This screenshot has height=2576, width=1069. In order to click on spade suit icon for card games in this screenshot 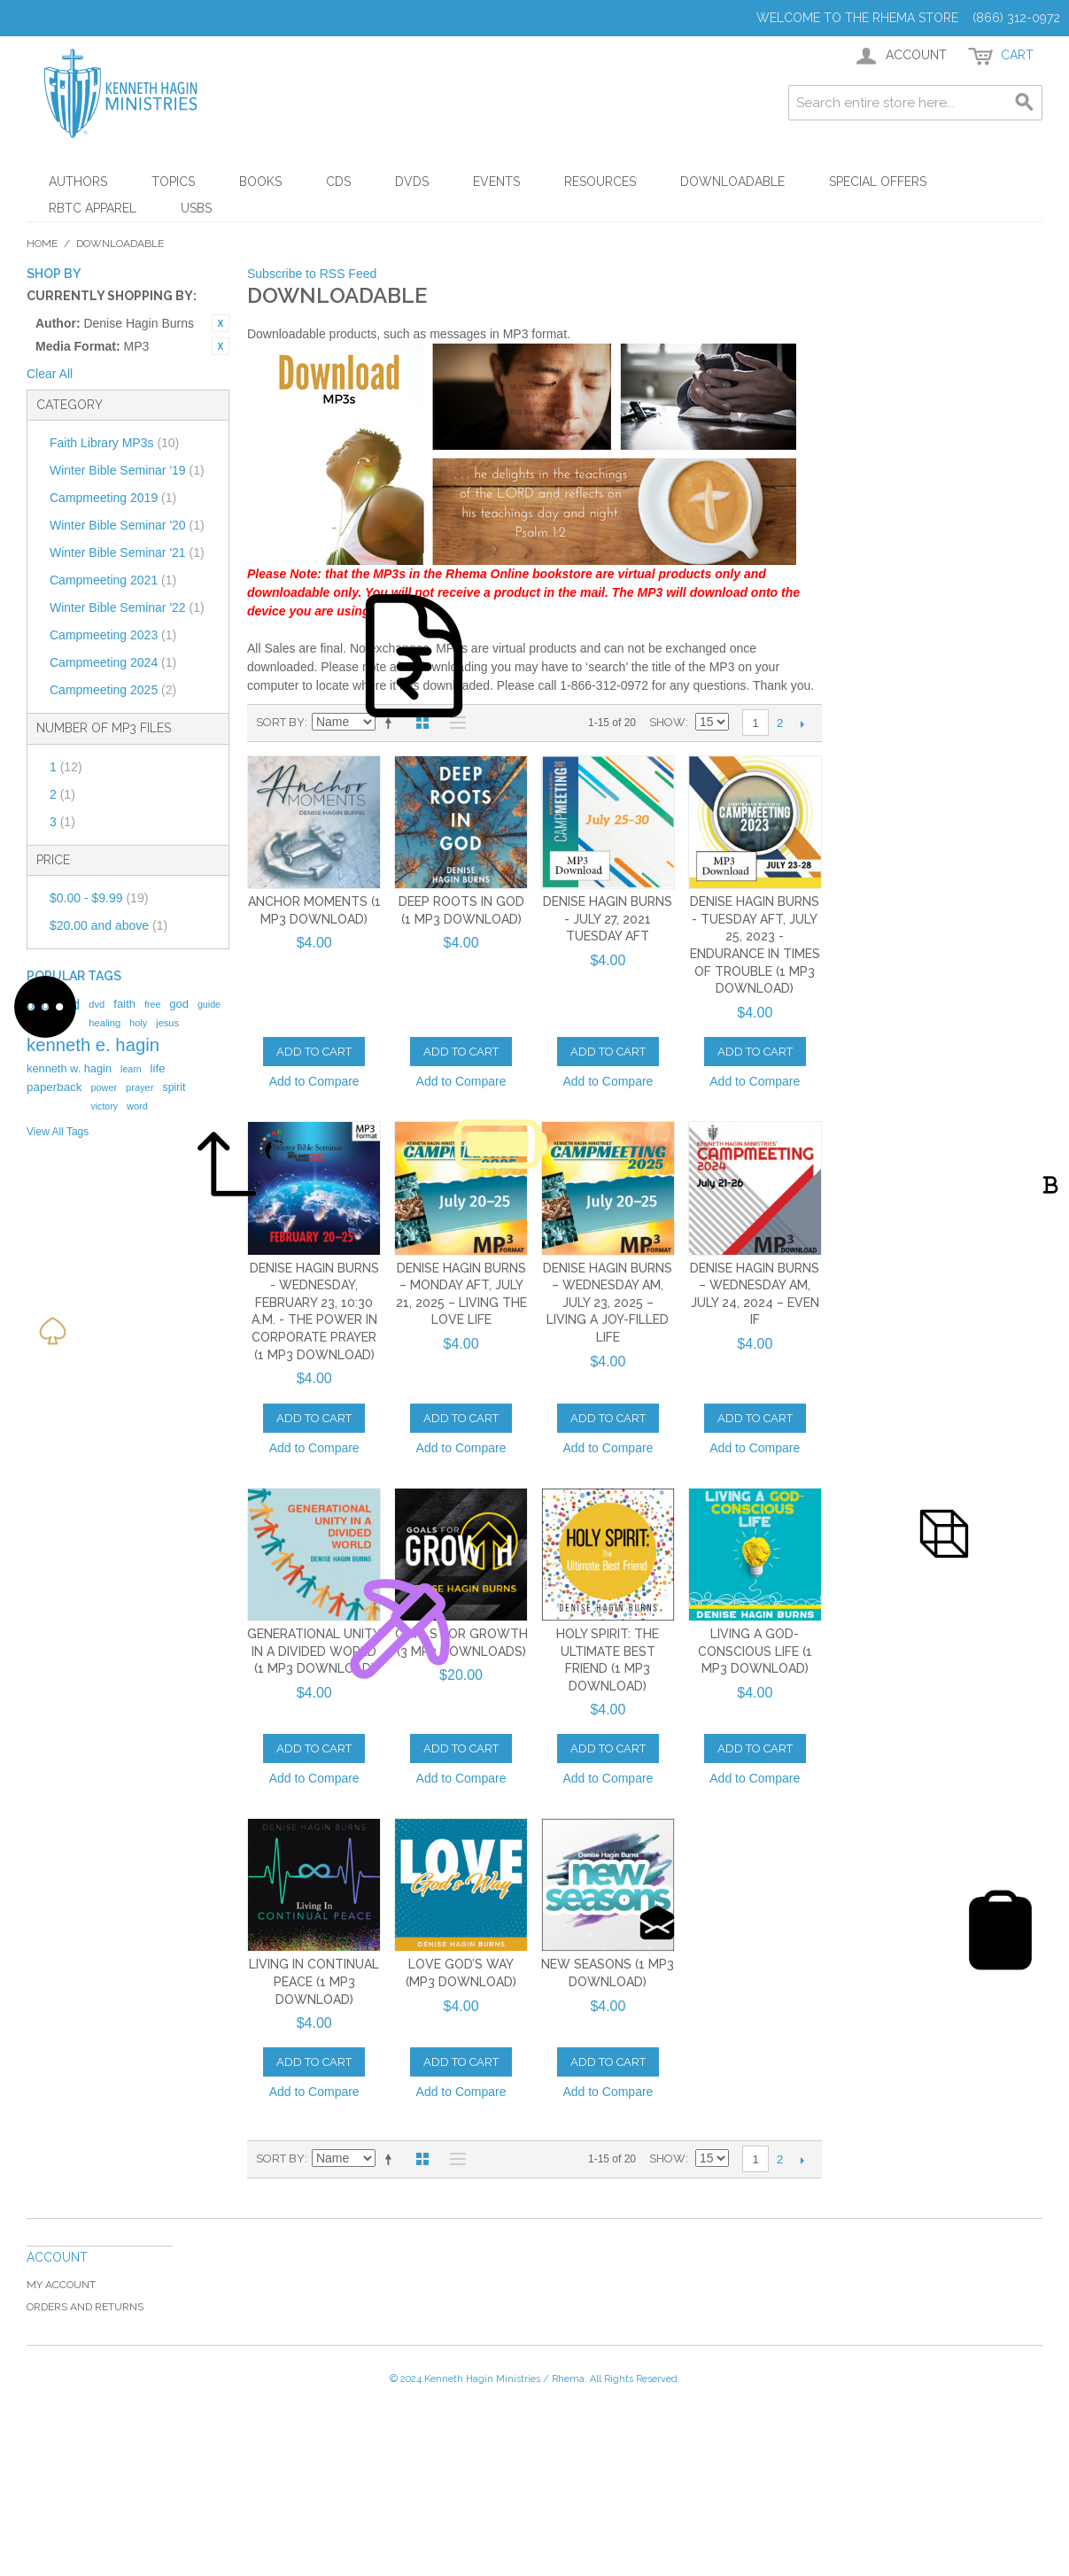, I will do `click(52, 1331)`.